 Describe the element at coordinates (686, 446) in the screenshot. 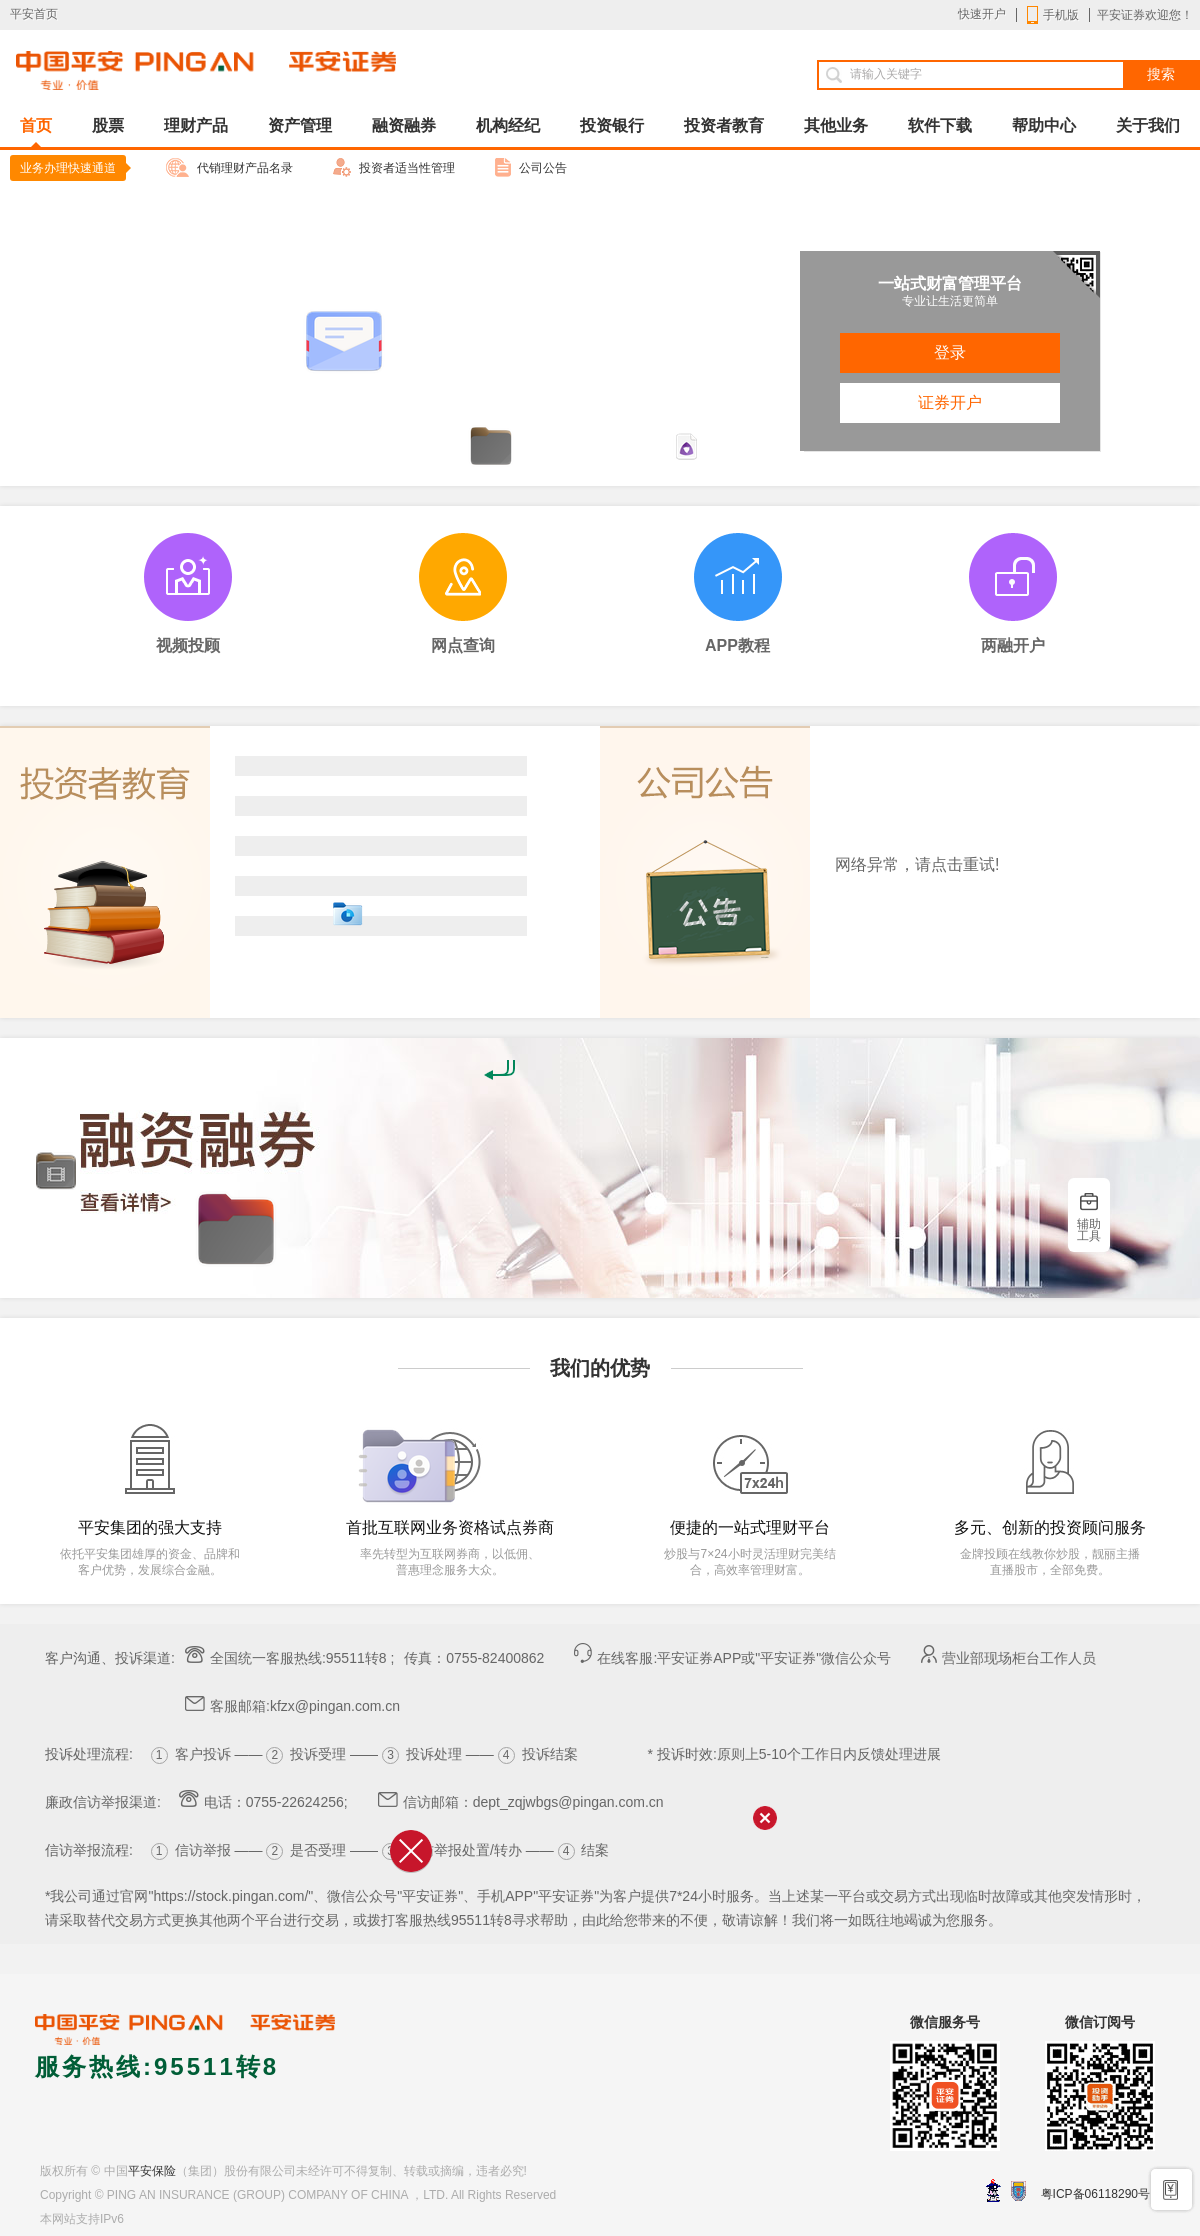

I see `meson build system configuration file` at that location.